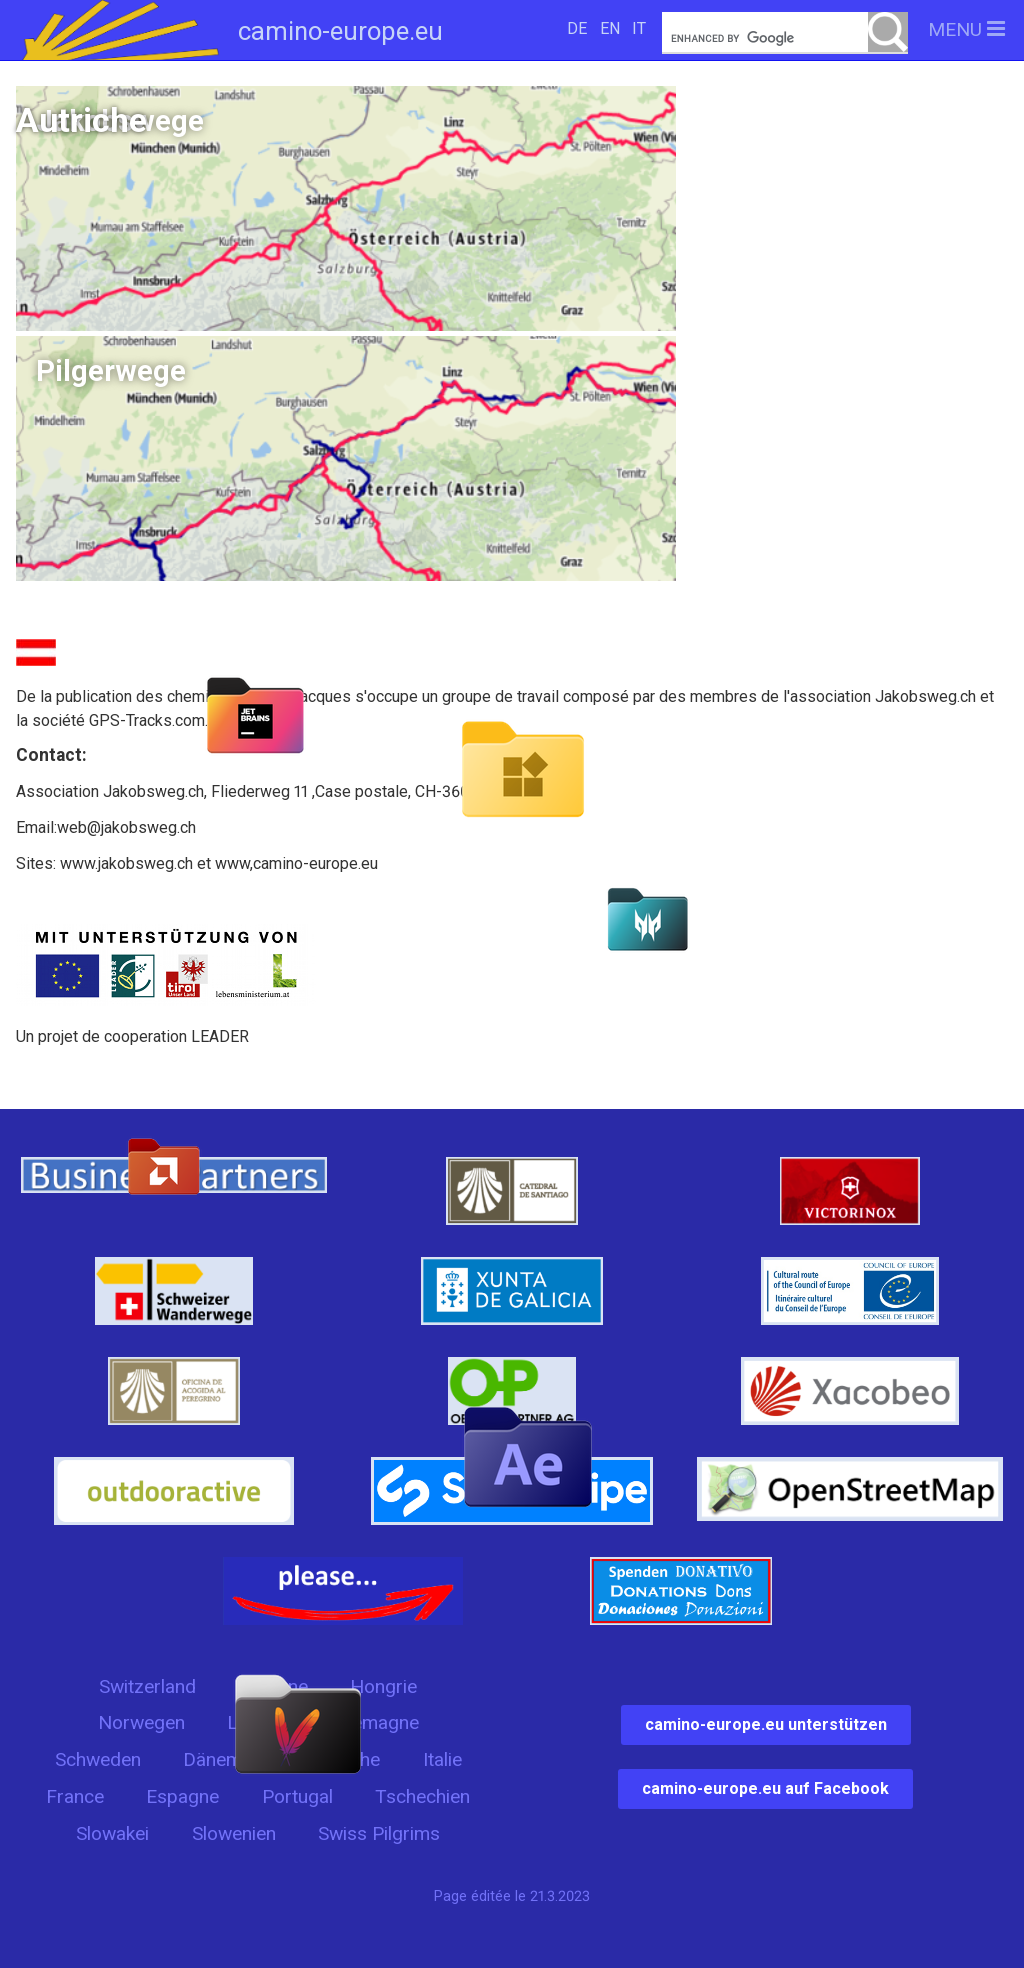 The image size is (1024, 1968). I want to click on open JetBrains IDE projects folder, so click(255, 718).